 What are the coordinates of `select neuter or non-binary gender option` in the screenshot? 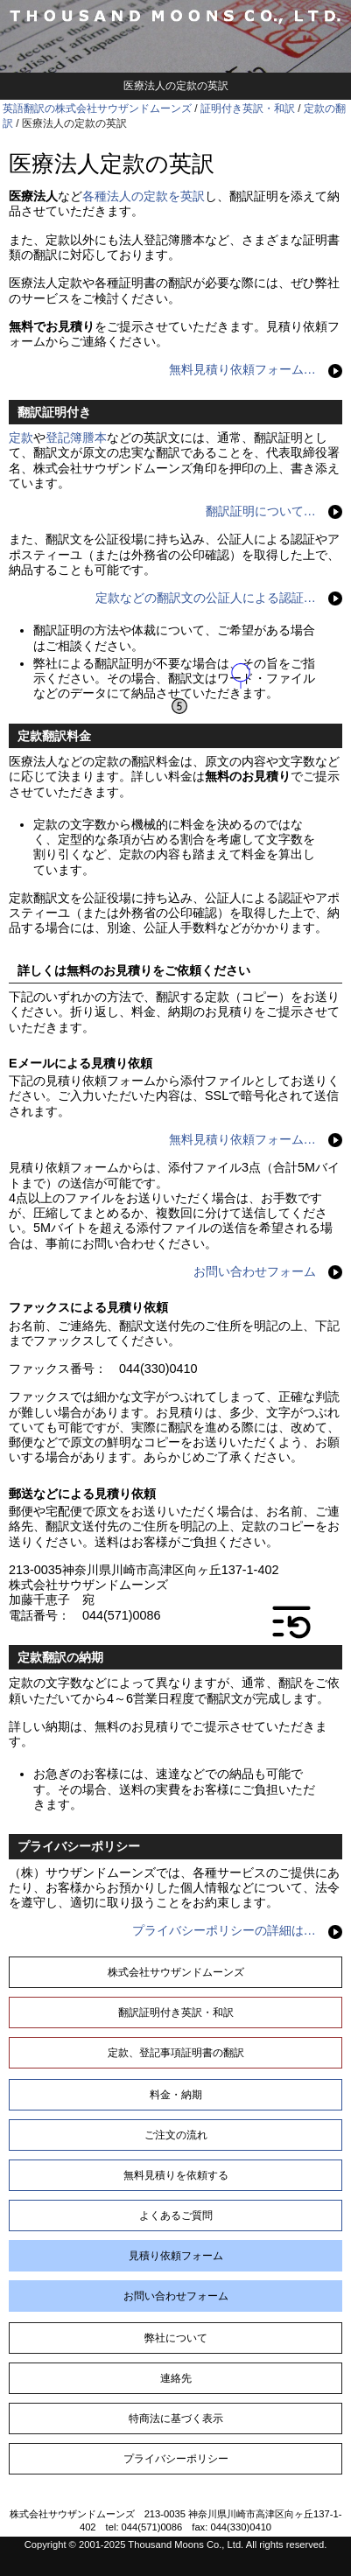 It's located at (241, 676).